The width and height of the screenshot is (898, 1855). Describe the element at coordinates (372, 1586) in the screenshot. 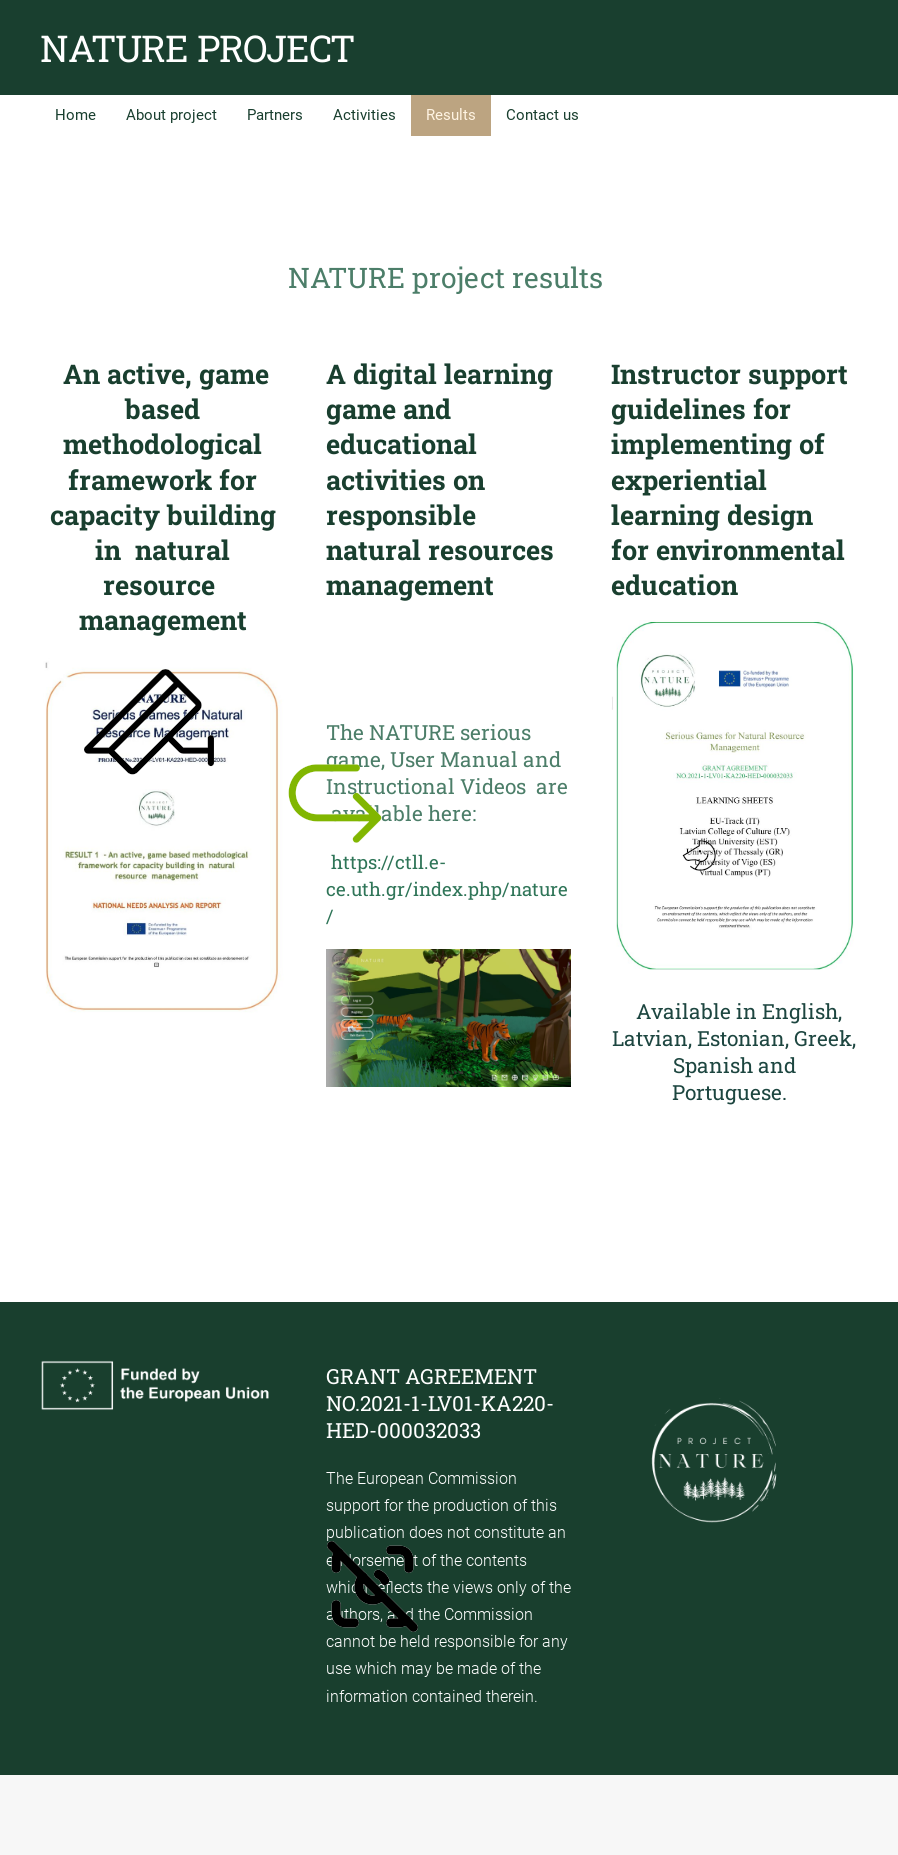

I see `screen capture disabled` at that location.